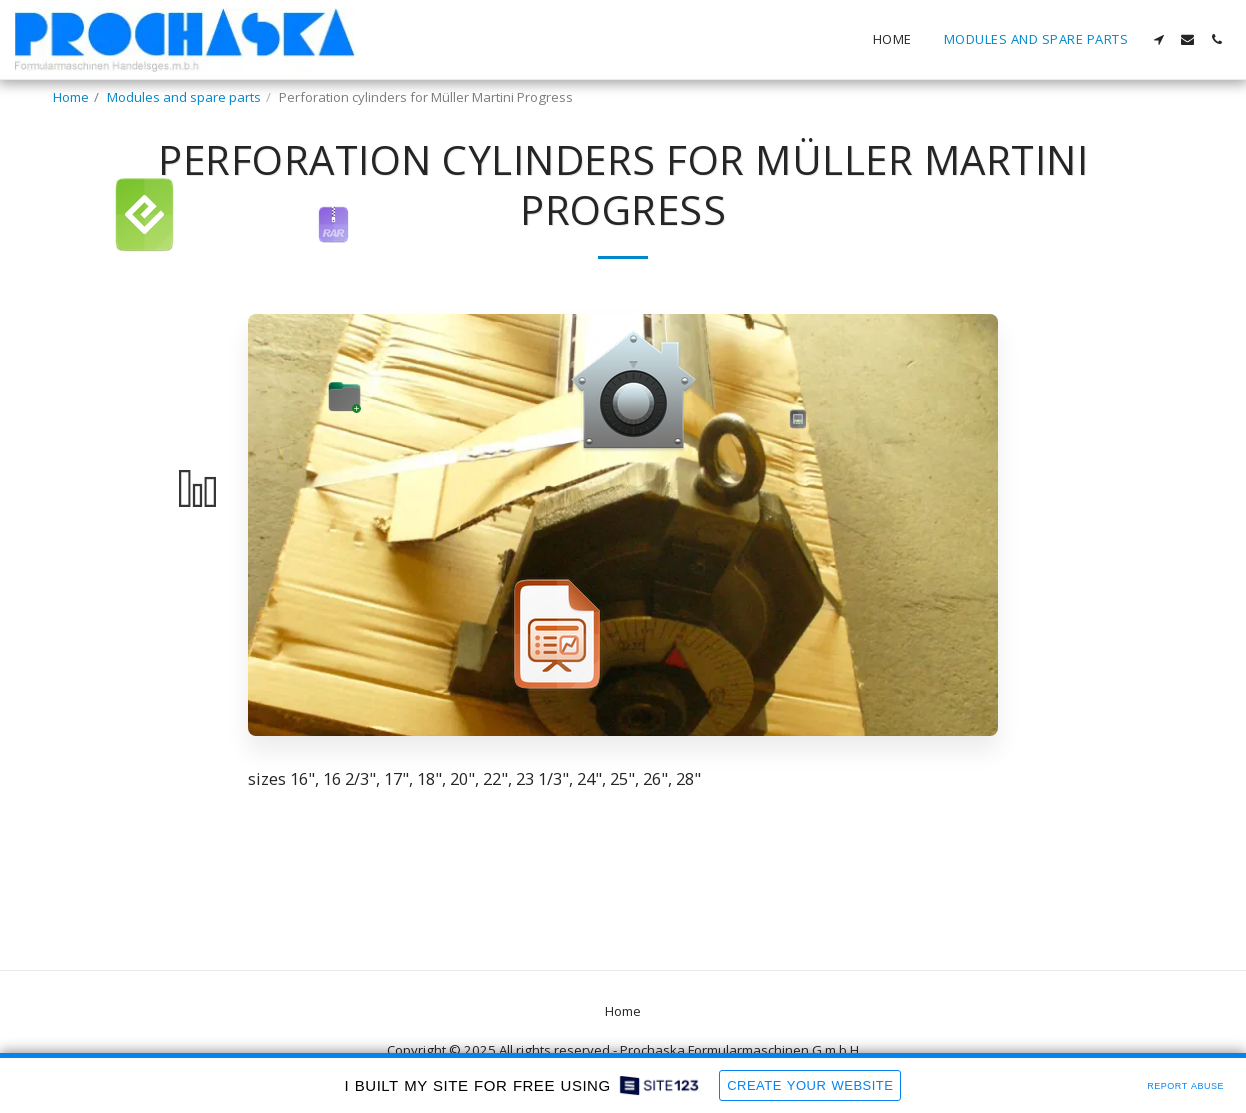 This screenshot has height=1113, width=1246. What do you see at coordinates (333, 224) in the screenshot?
I see `a compressed RAR archive file` at bounding box center [333, 224].